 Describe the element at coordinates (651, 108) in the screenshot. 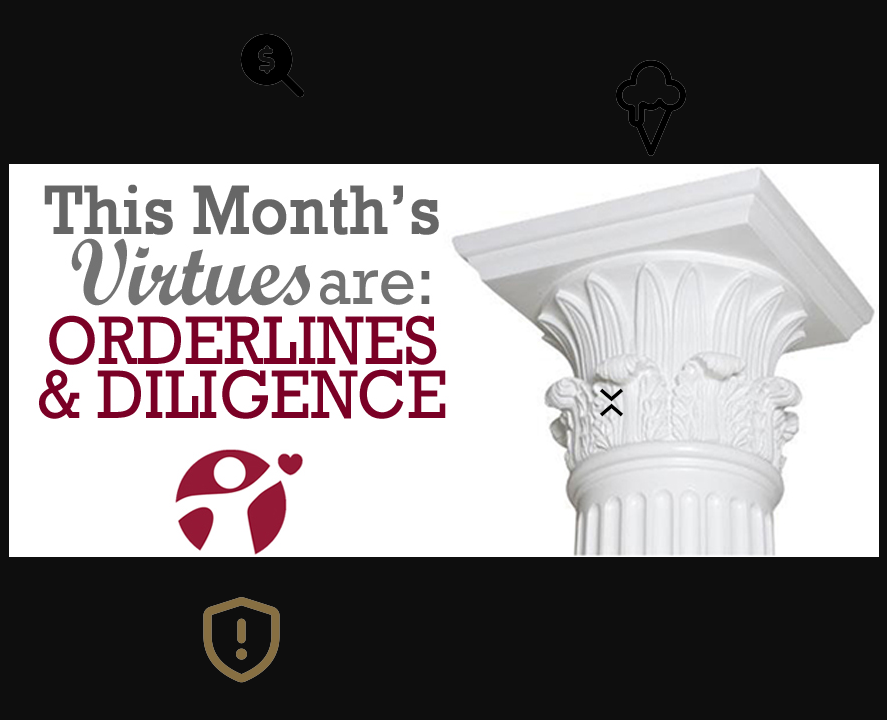

I see `browse dessert or ice cream options` at that location.